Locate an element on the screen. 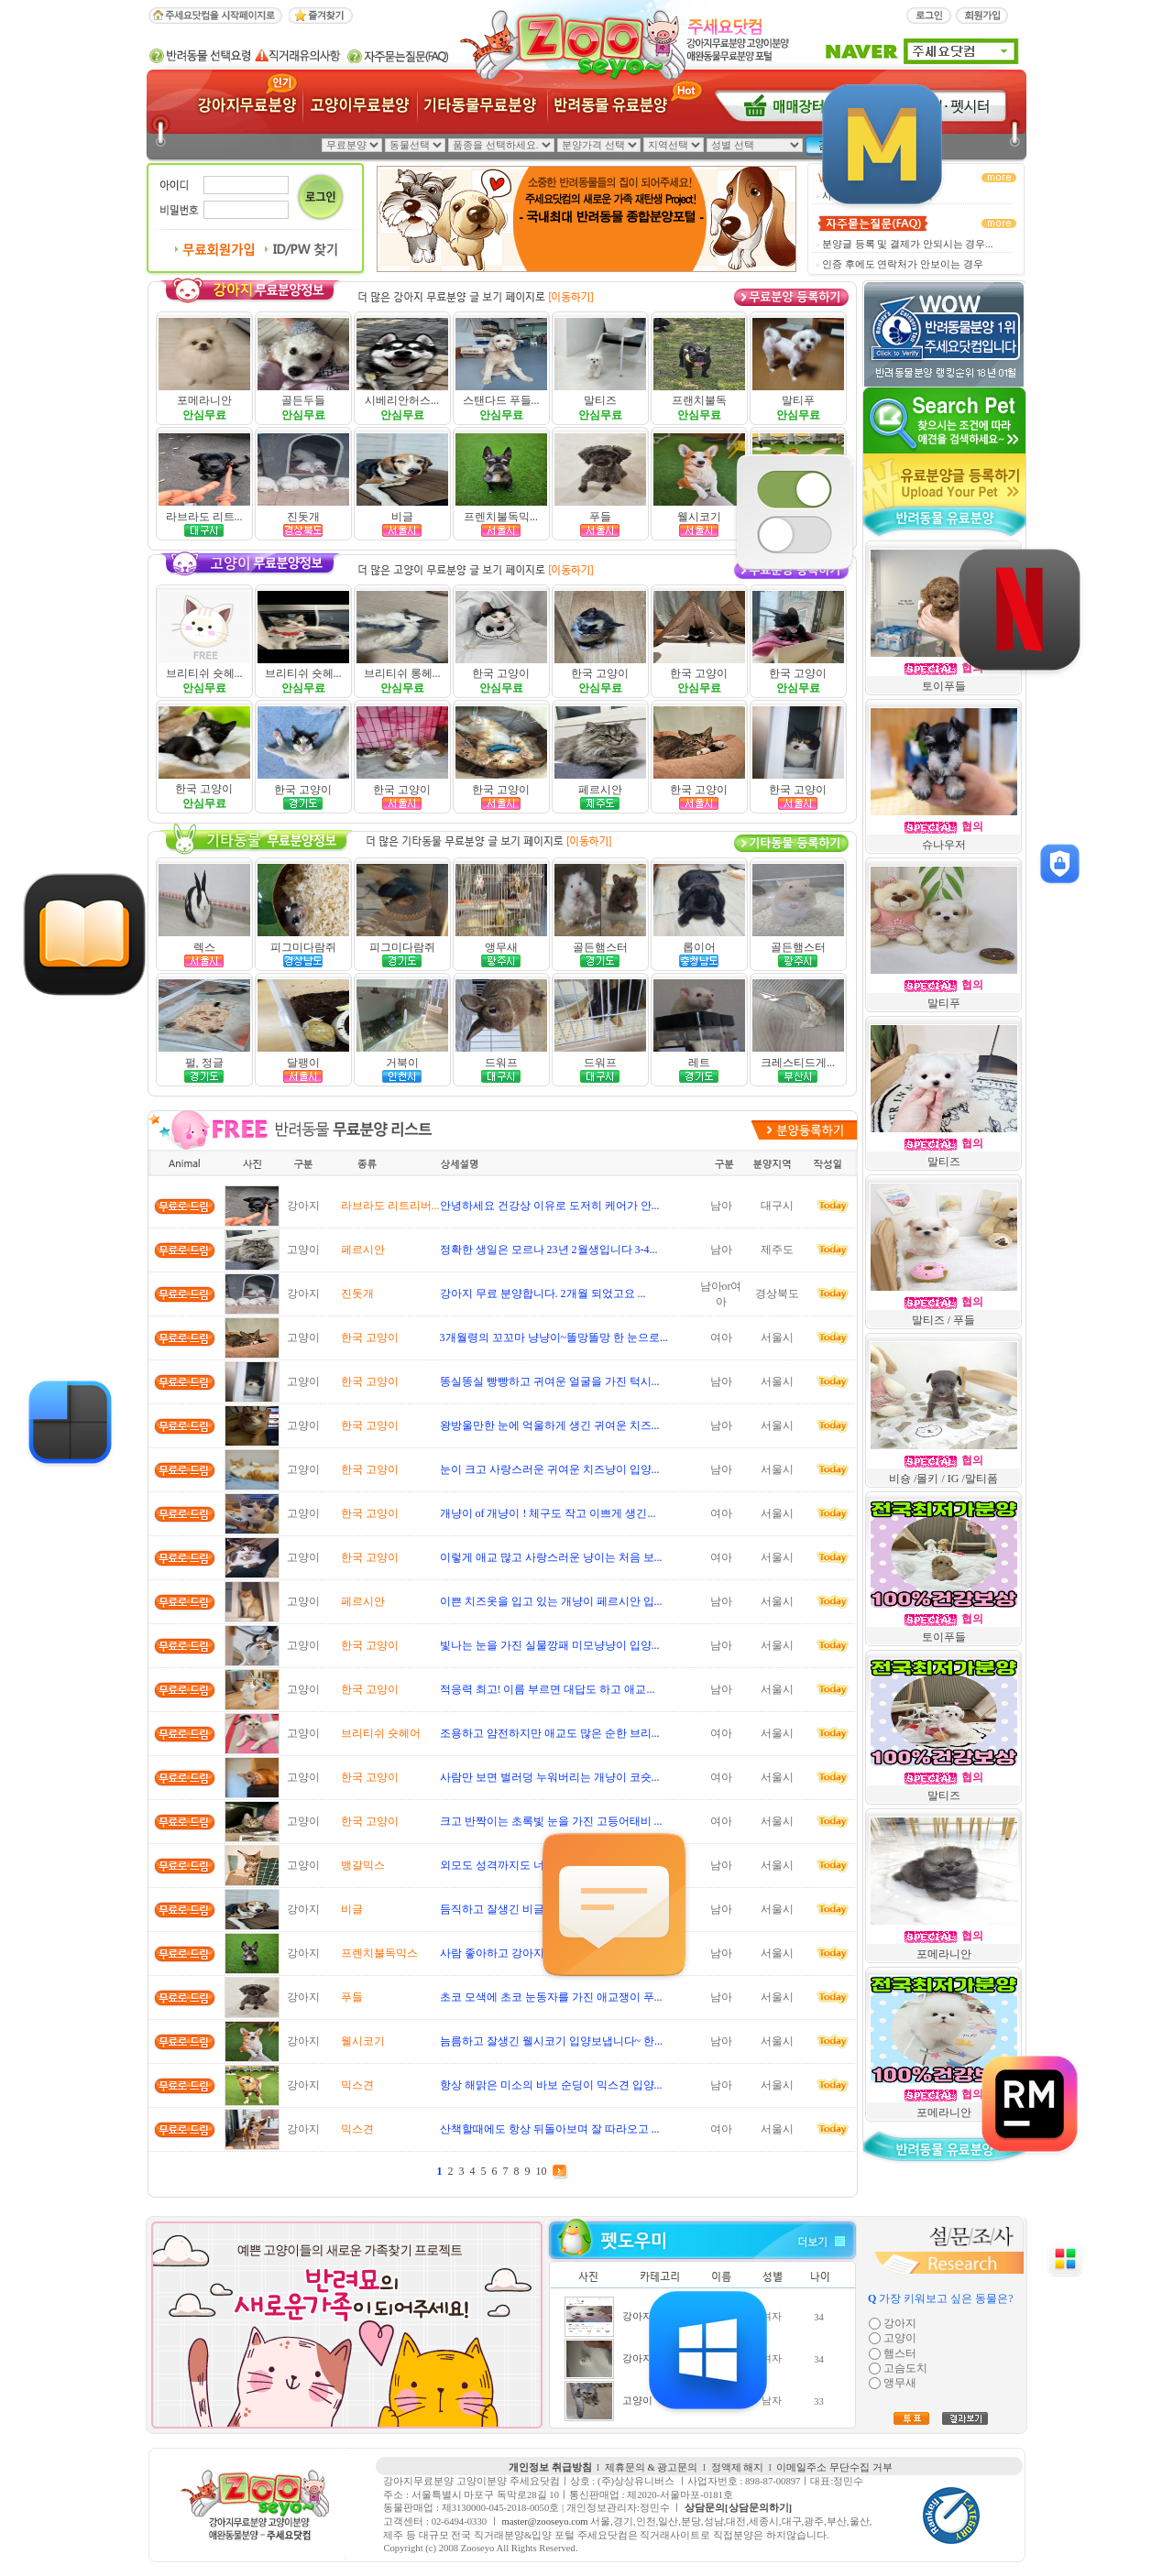 Image resolution: width=1173 pixels, height=2576 pixels. launch mullvad browser app is located at coordinates (882, 144).